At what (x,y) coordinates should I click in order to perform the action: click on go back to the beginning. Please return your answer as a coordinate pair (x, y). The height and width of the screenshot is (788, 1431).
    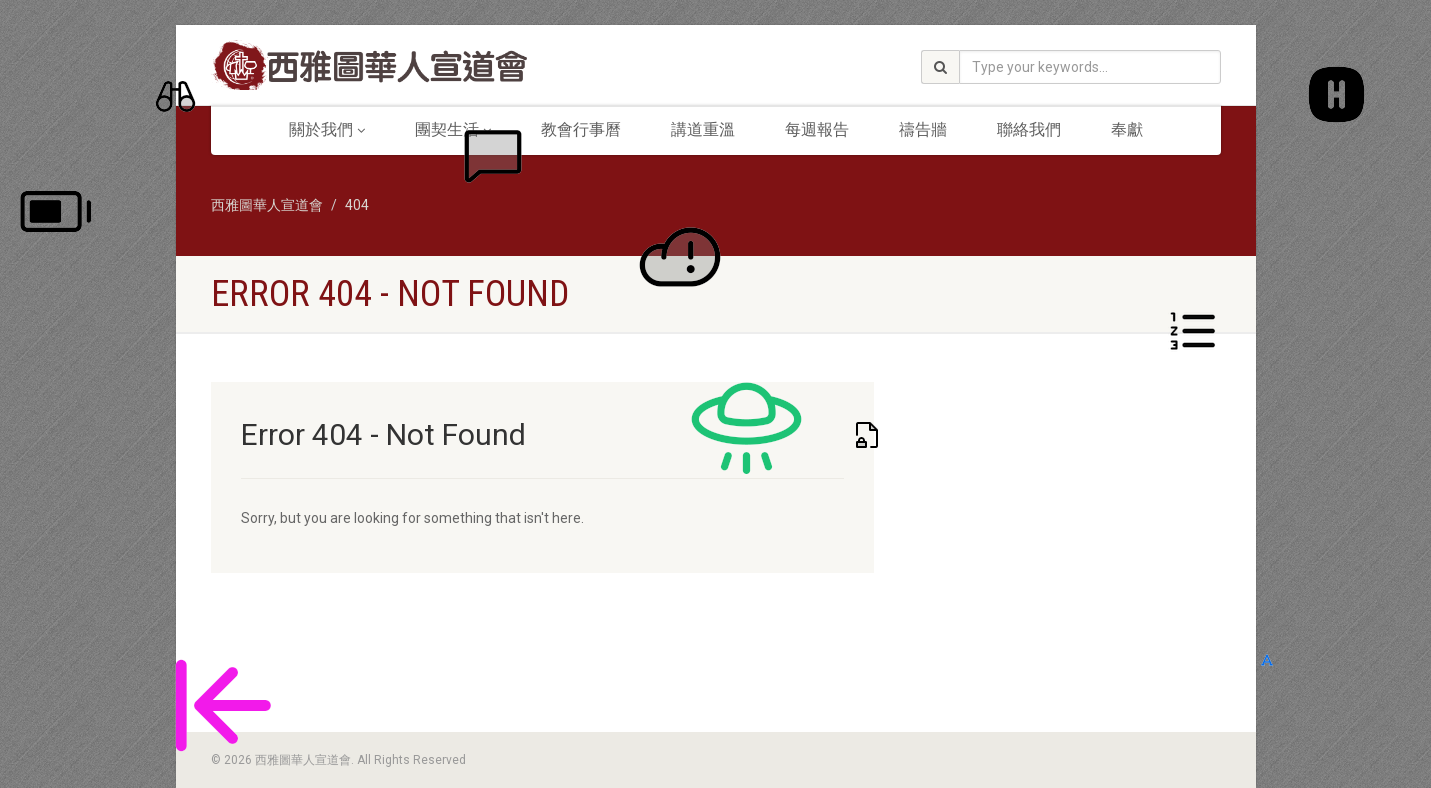
    Looking at the image, I should click on (221, 705).